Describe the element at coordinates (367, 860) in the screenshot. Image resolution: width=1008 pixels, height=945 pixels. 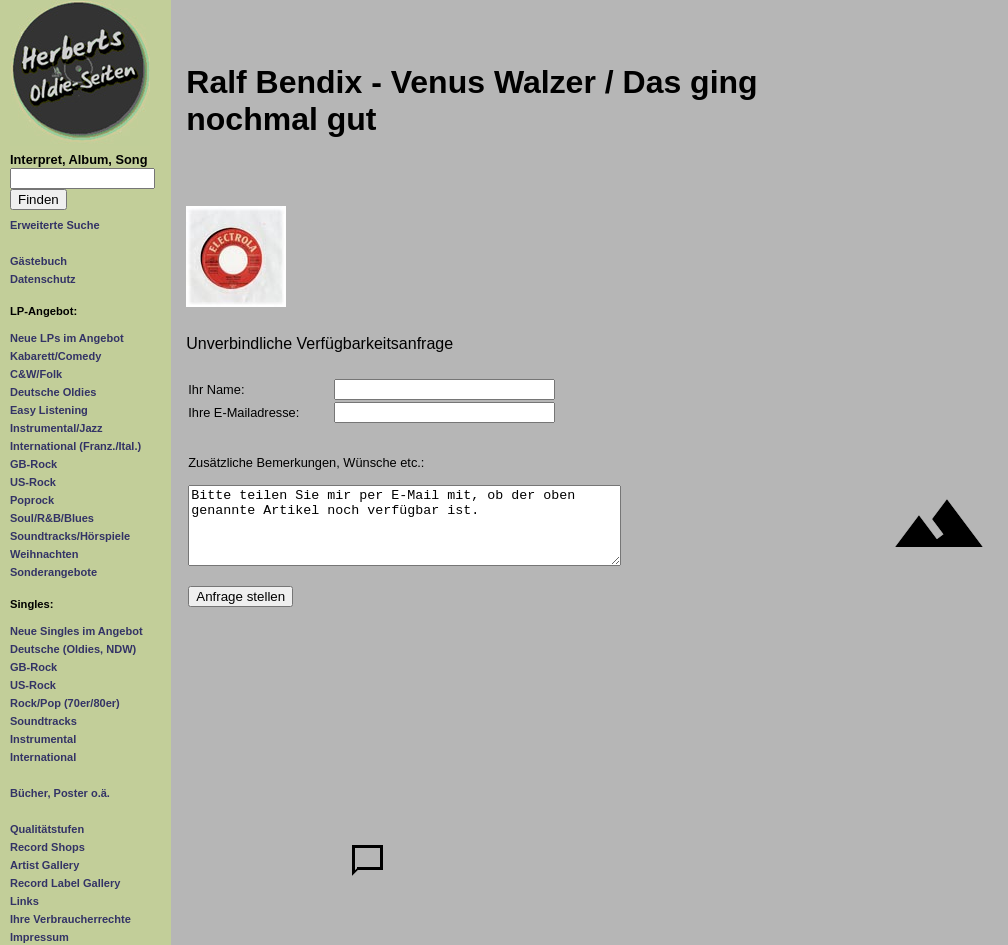
I see `open chat or messaging` at that location.